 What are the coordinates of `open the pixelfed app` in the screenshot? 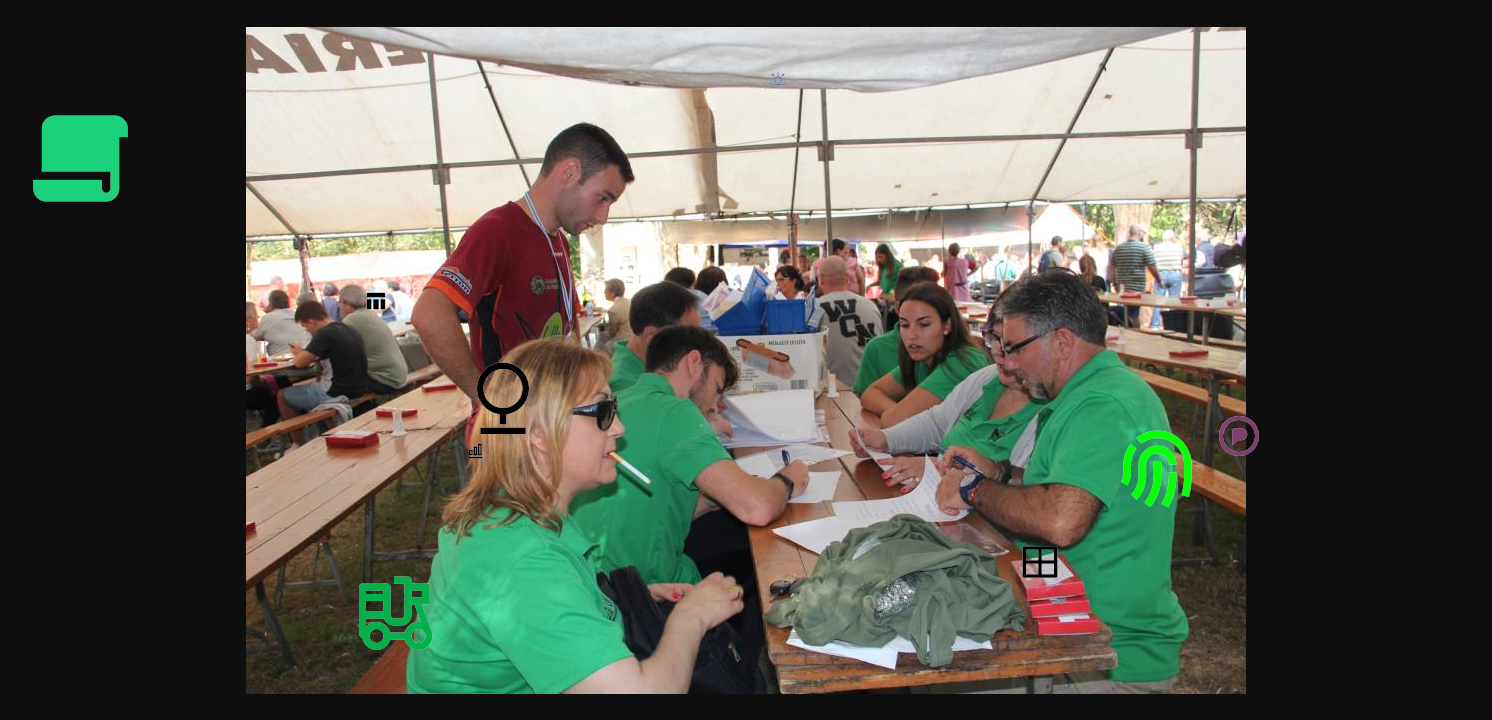 It's located at (1239, 436).